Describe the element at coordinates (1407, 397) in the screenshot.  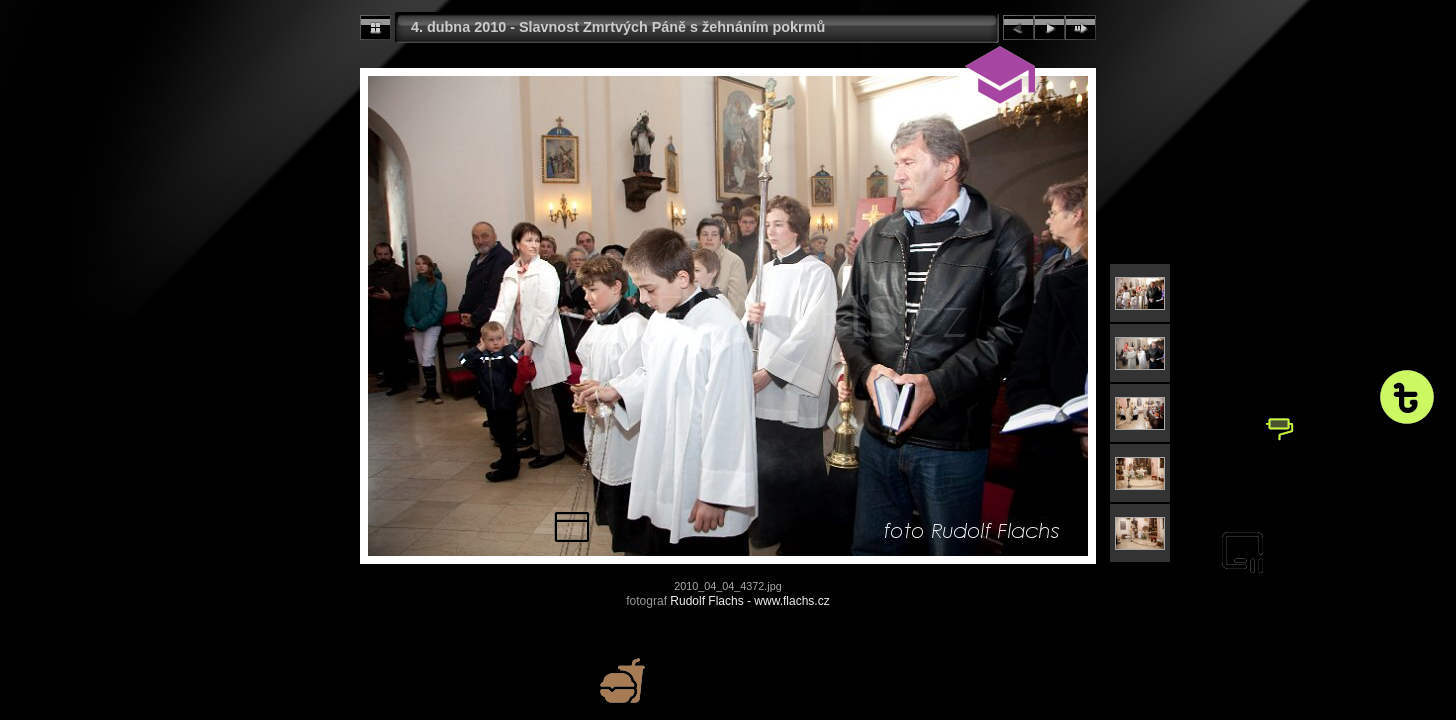
I see `bangladeshi taka currency indicator` at that location.